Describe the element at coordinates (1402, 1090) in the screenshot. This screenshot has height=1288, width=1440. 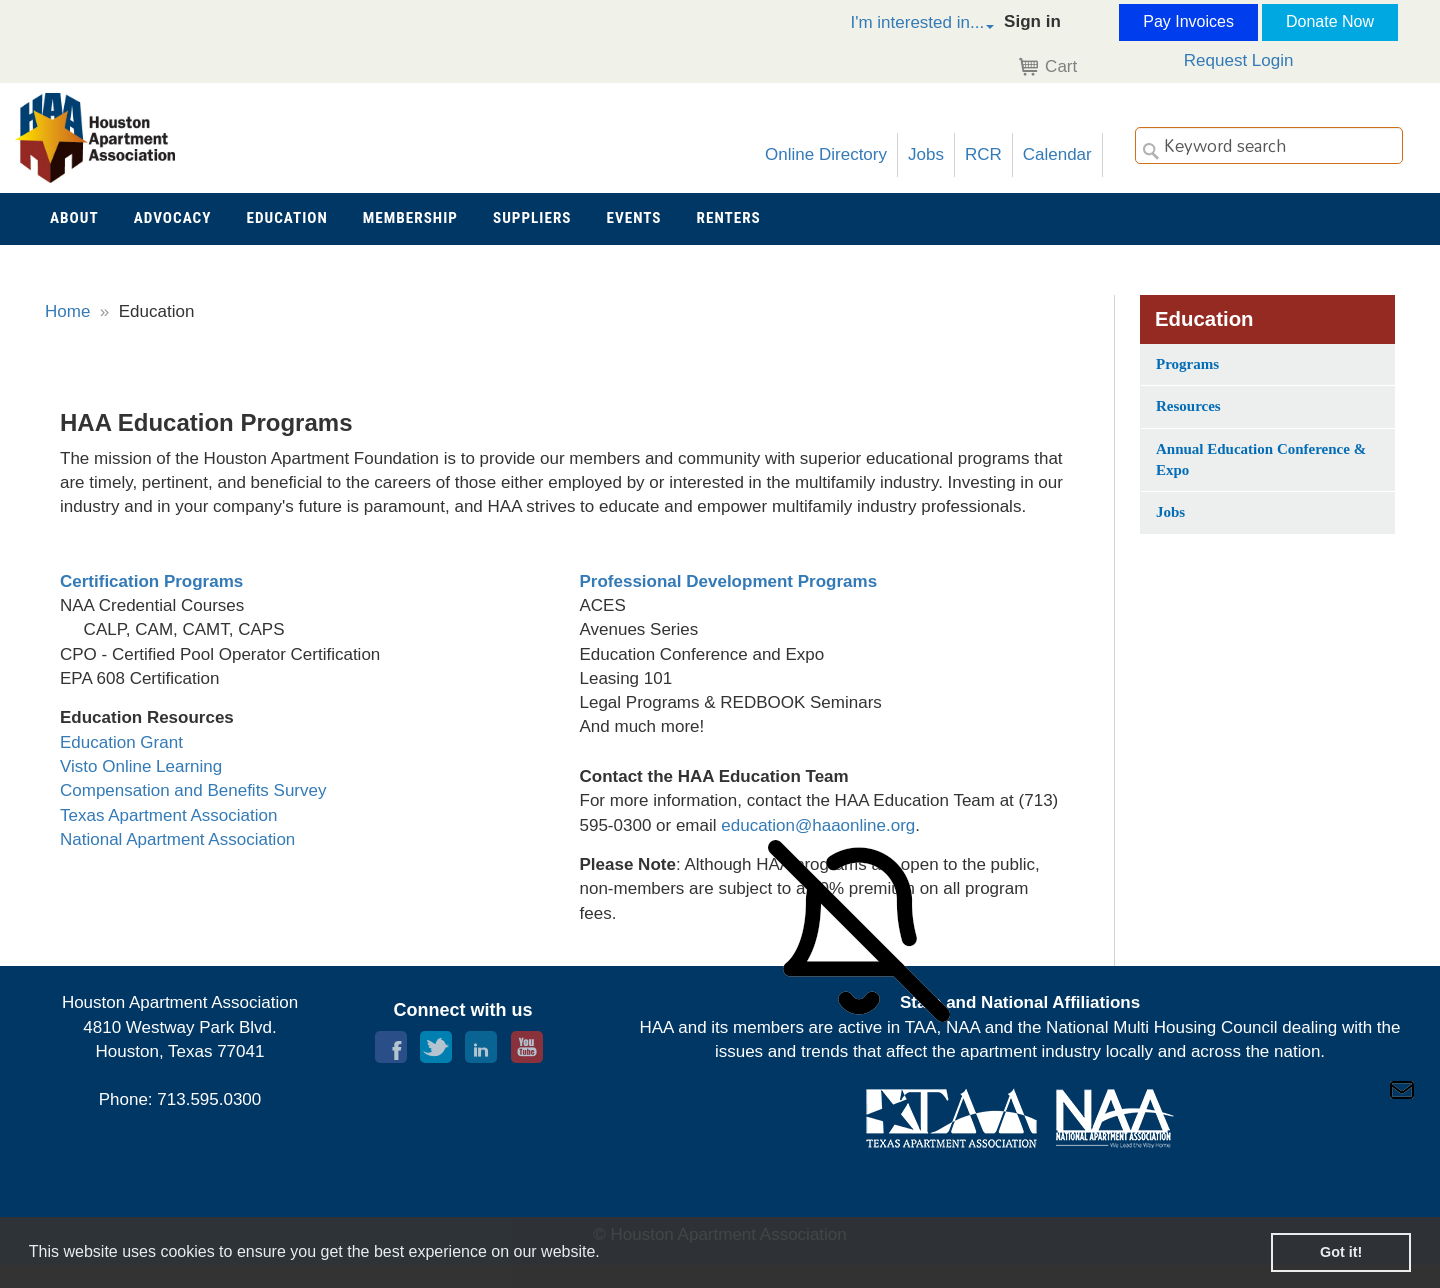
I see `open your inbox or email messages` at that location.